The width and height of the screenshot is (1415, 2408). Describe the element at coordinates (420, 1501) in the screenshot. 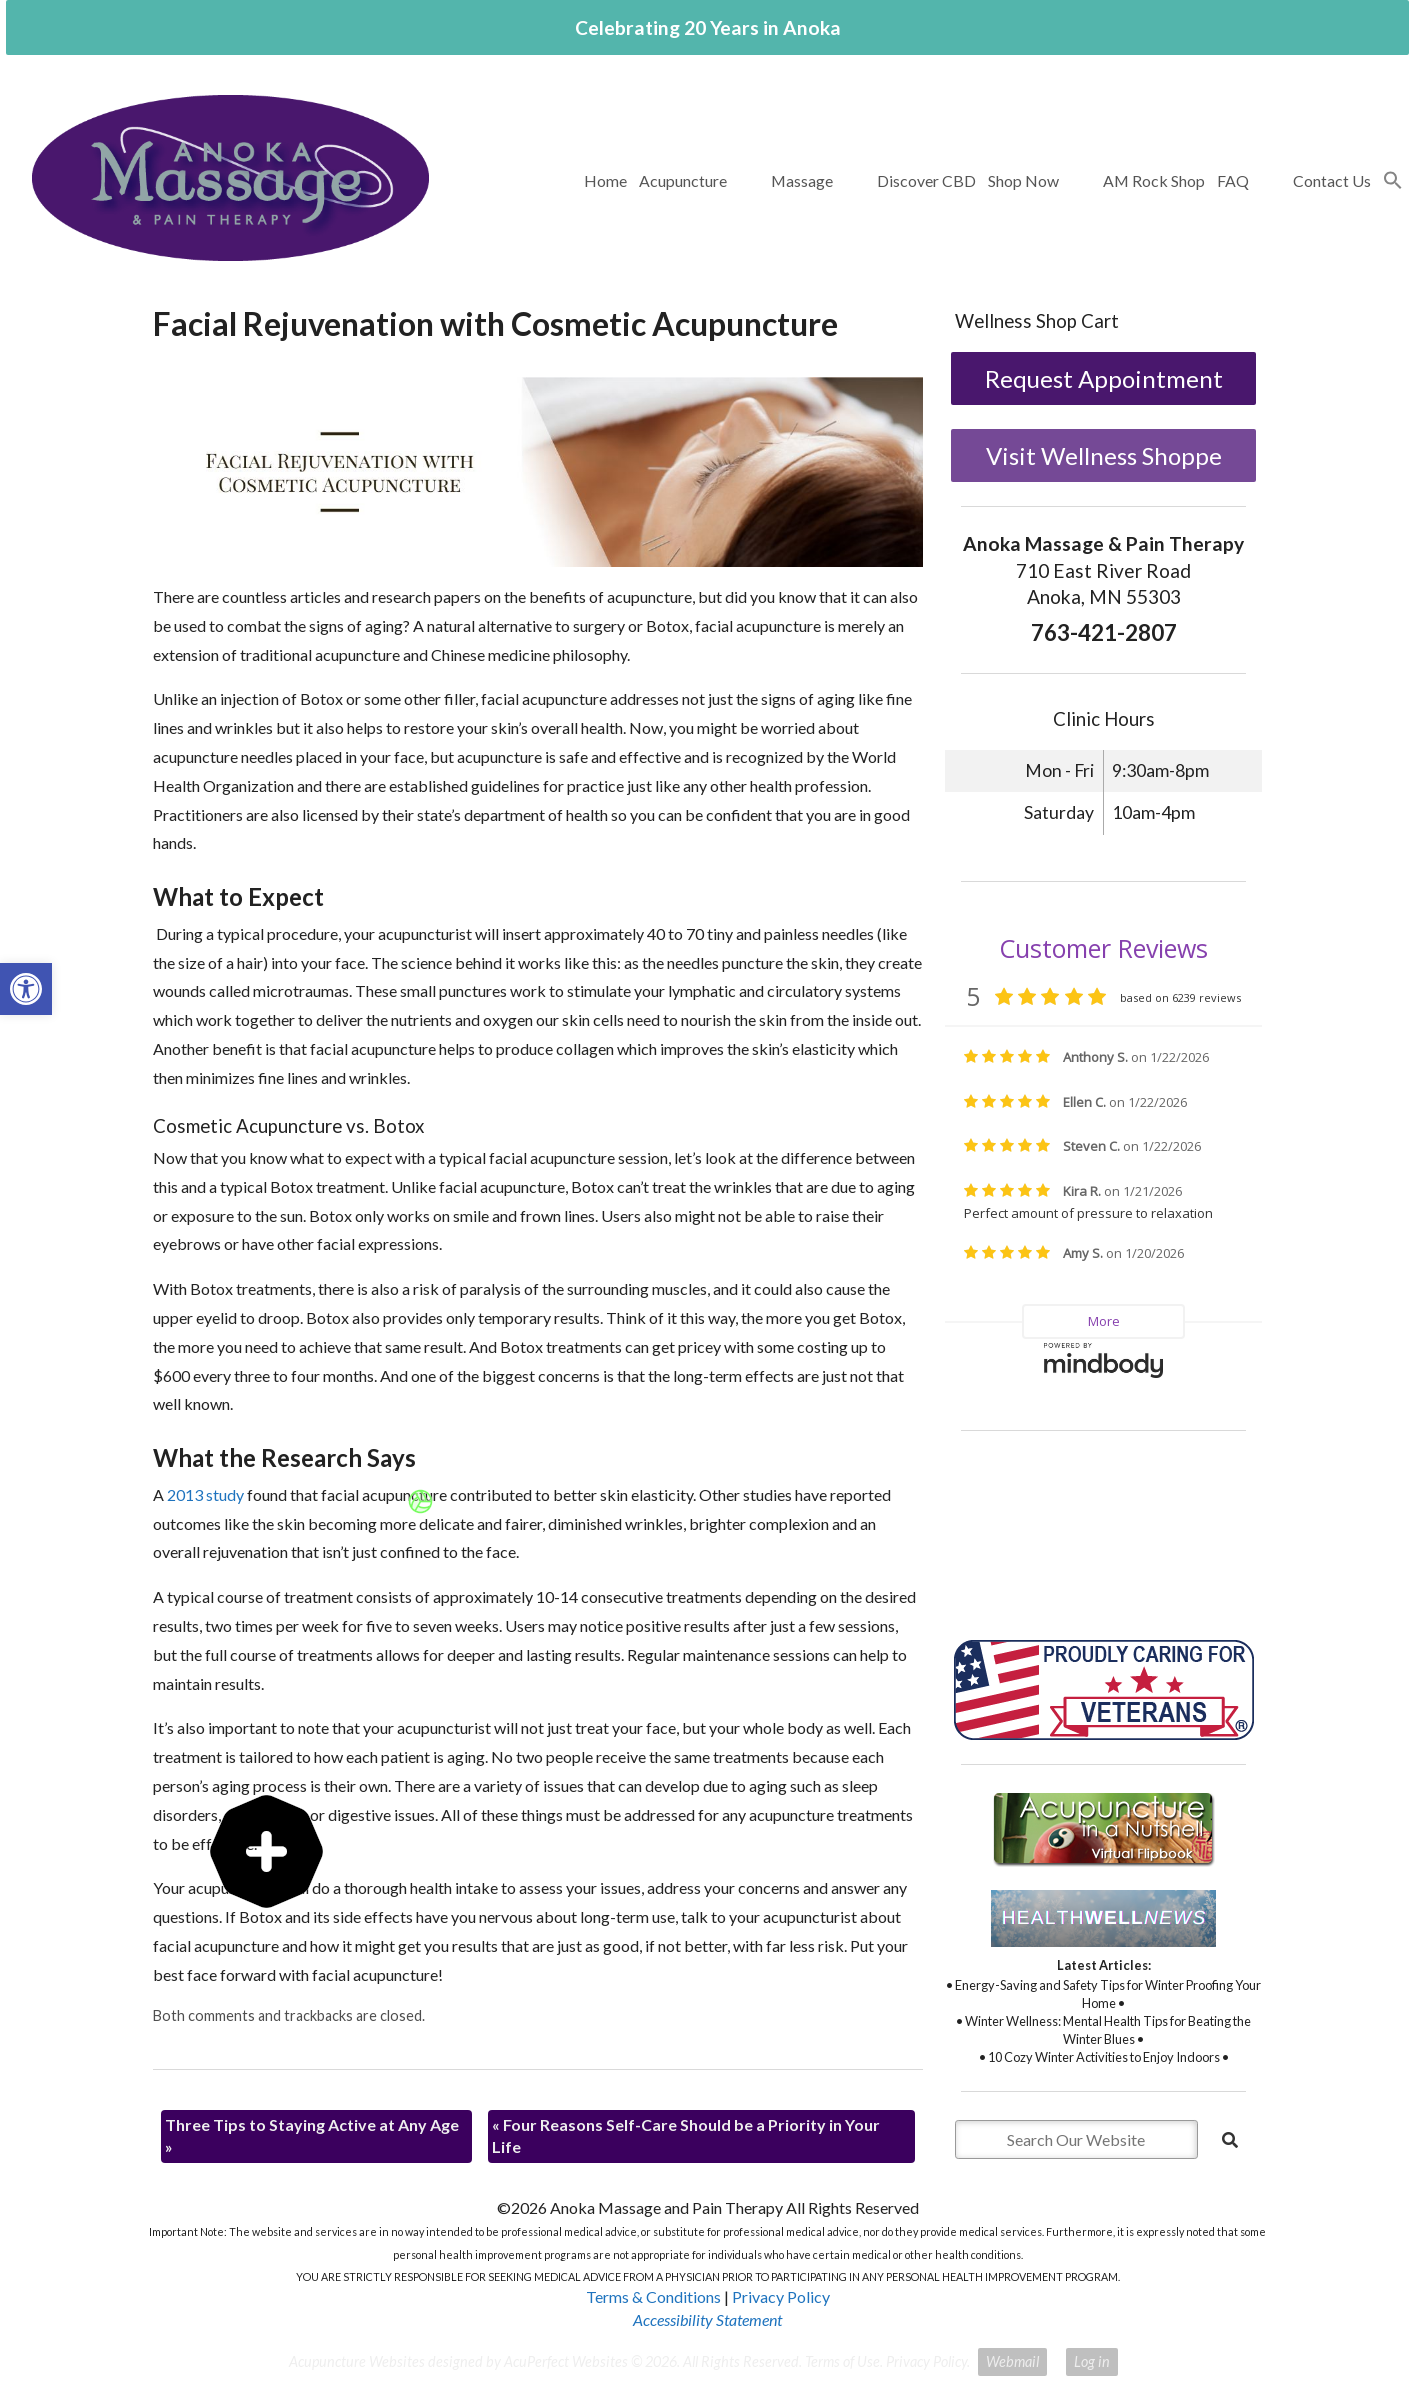

I see `access volleyball or beach sports content` at that location.